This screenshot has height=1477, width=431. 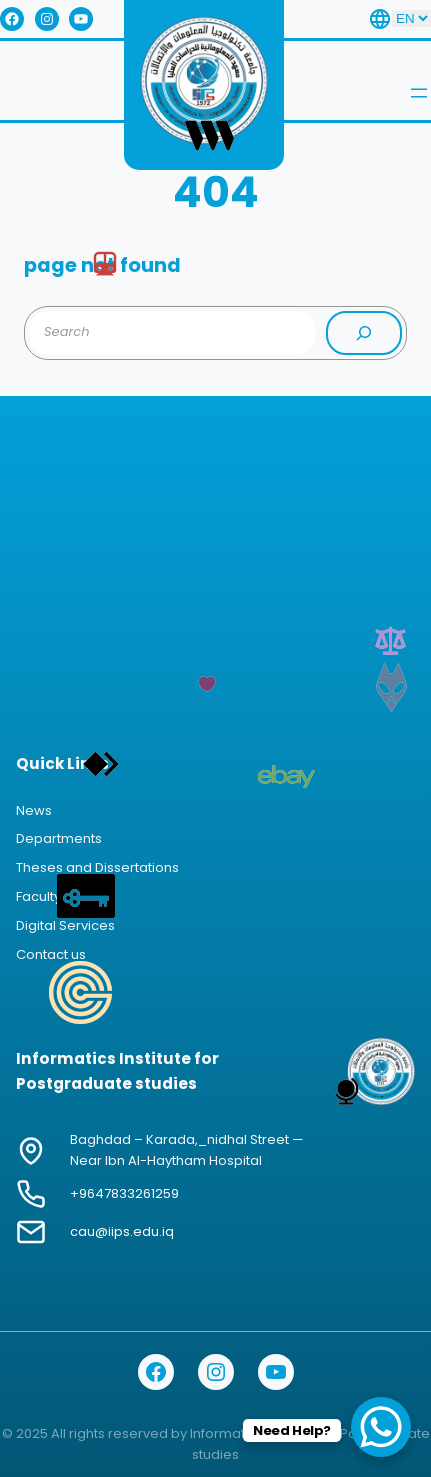 What do you see at coordinates (346, 1091) in the screenshot?
I see `switch to global or international settings` at bounding box center [346, 1091].